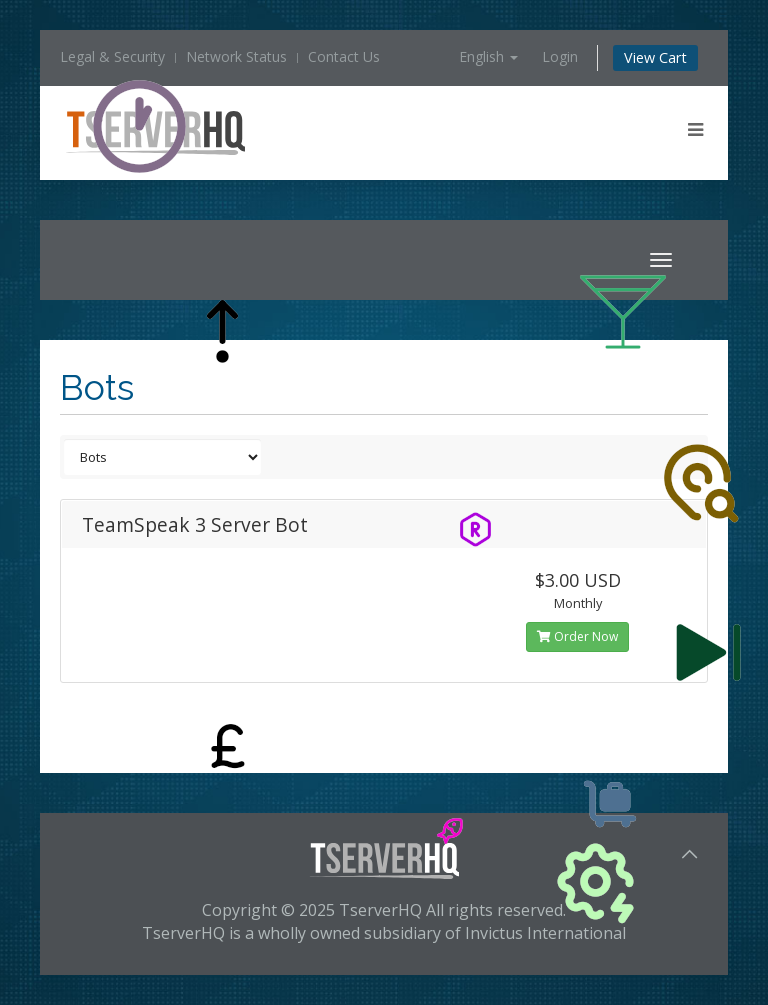 The height and width of the screenshot is (1005, 768). Describe the element at coordinates (623, 312) in the screenshot. I see `browse cocktail or drink recipes` at that location.